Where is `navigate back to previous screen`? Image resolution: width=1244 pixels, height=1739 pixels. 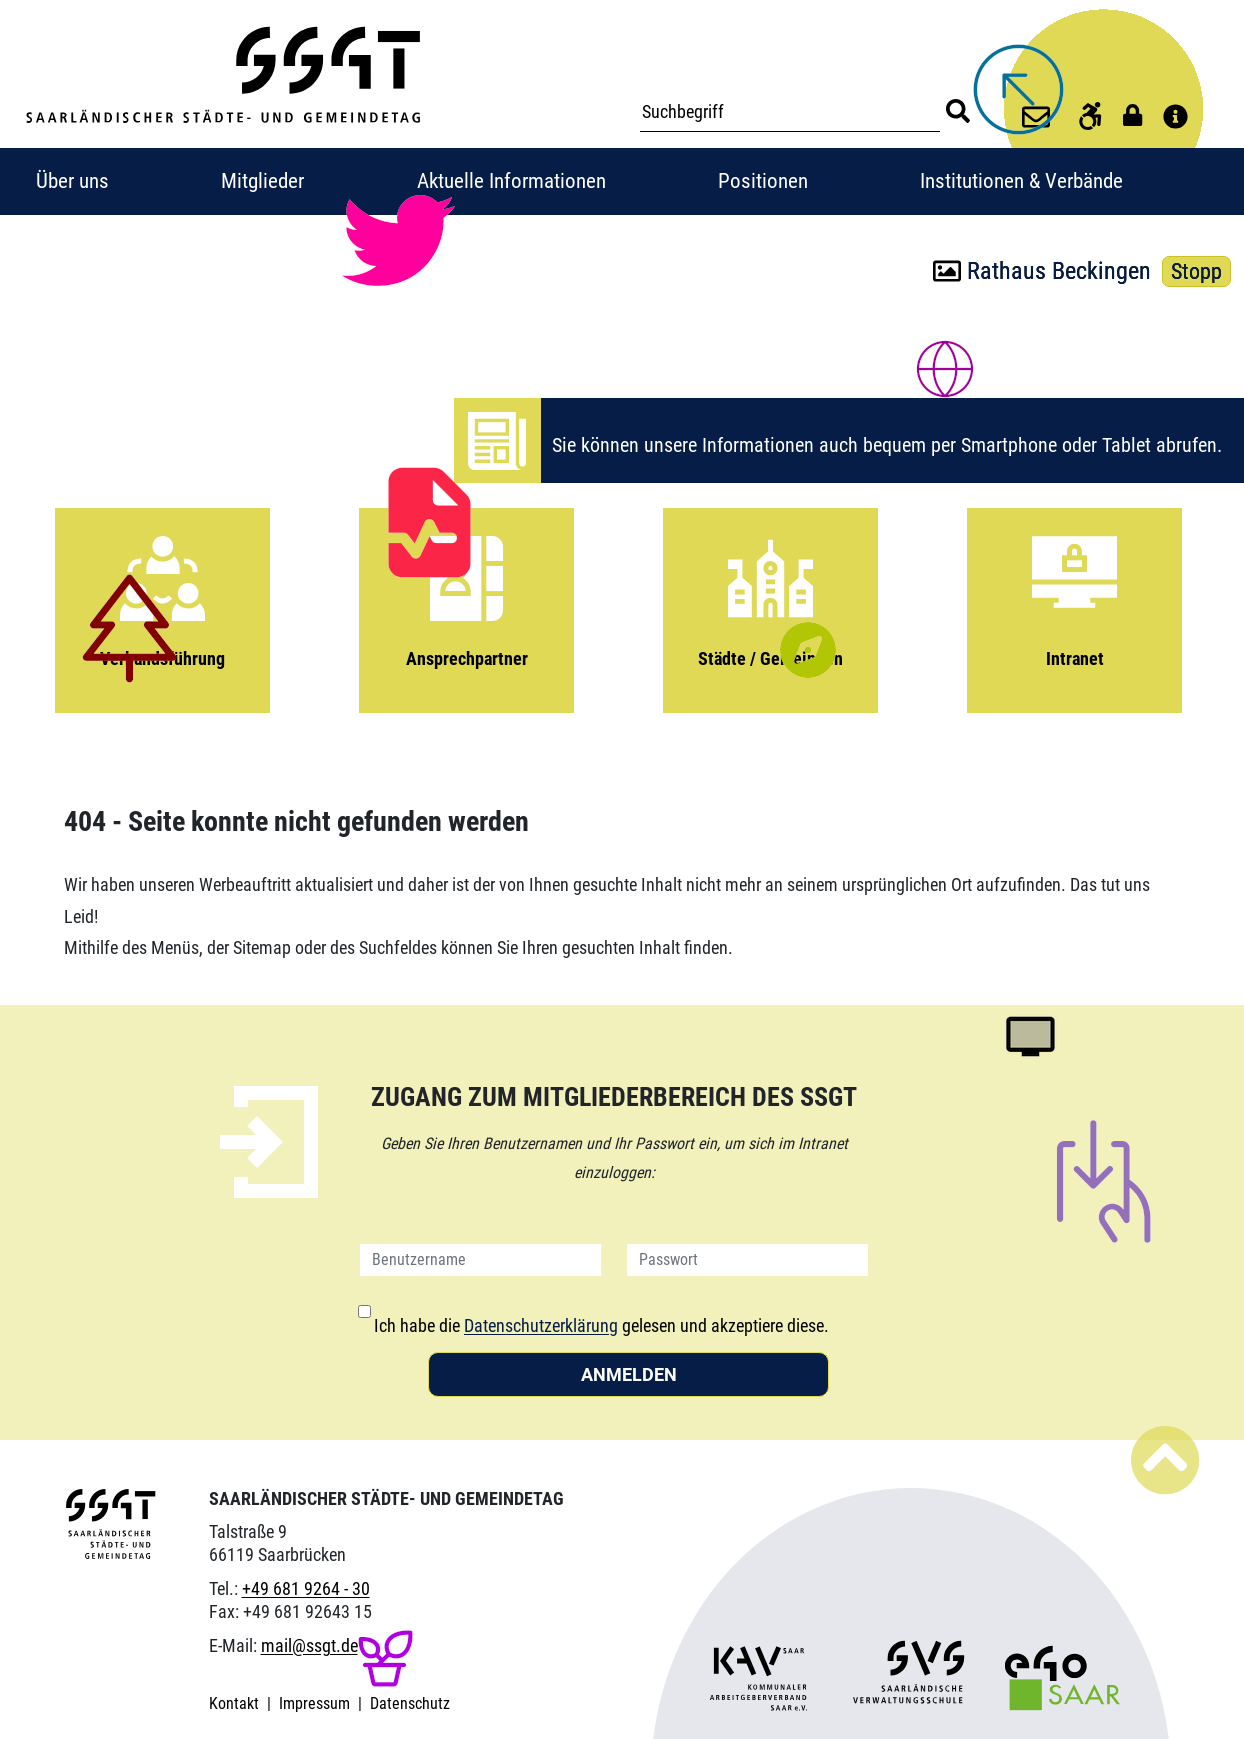 navigate back to previous screen is located at coordinates (1018, 89).